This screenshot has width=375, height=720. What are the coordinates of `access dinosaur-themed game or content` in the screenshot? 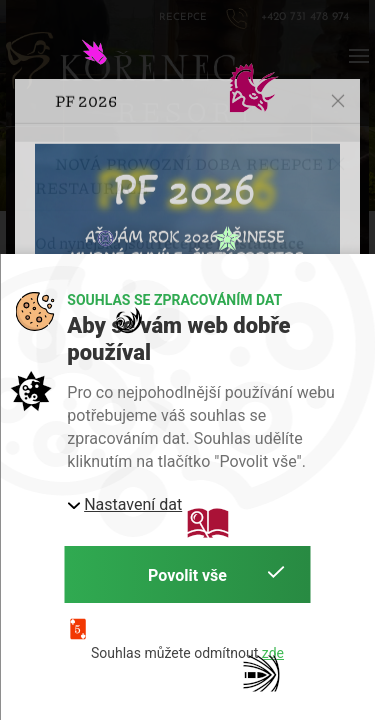 It's located at (254, 87).